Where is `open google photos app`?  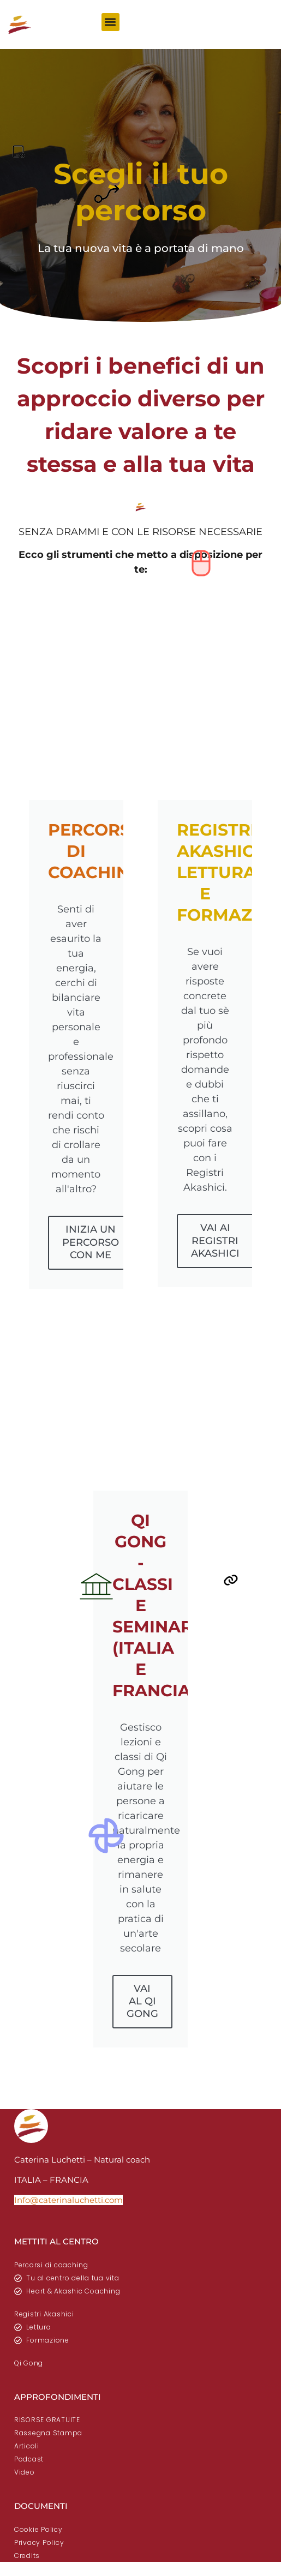 open google photos app is located at coordinates (106, 1835).